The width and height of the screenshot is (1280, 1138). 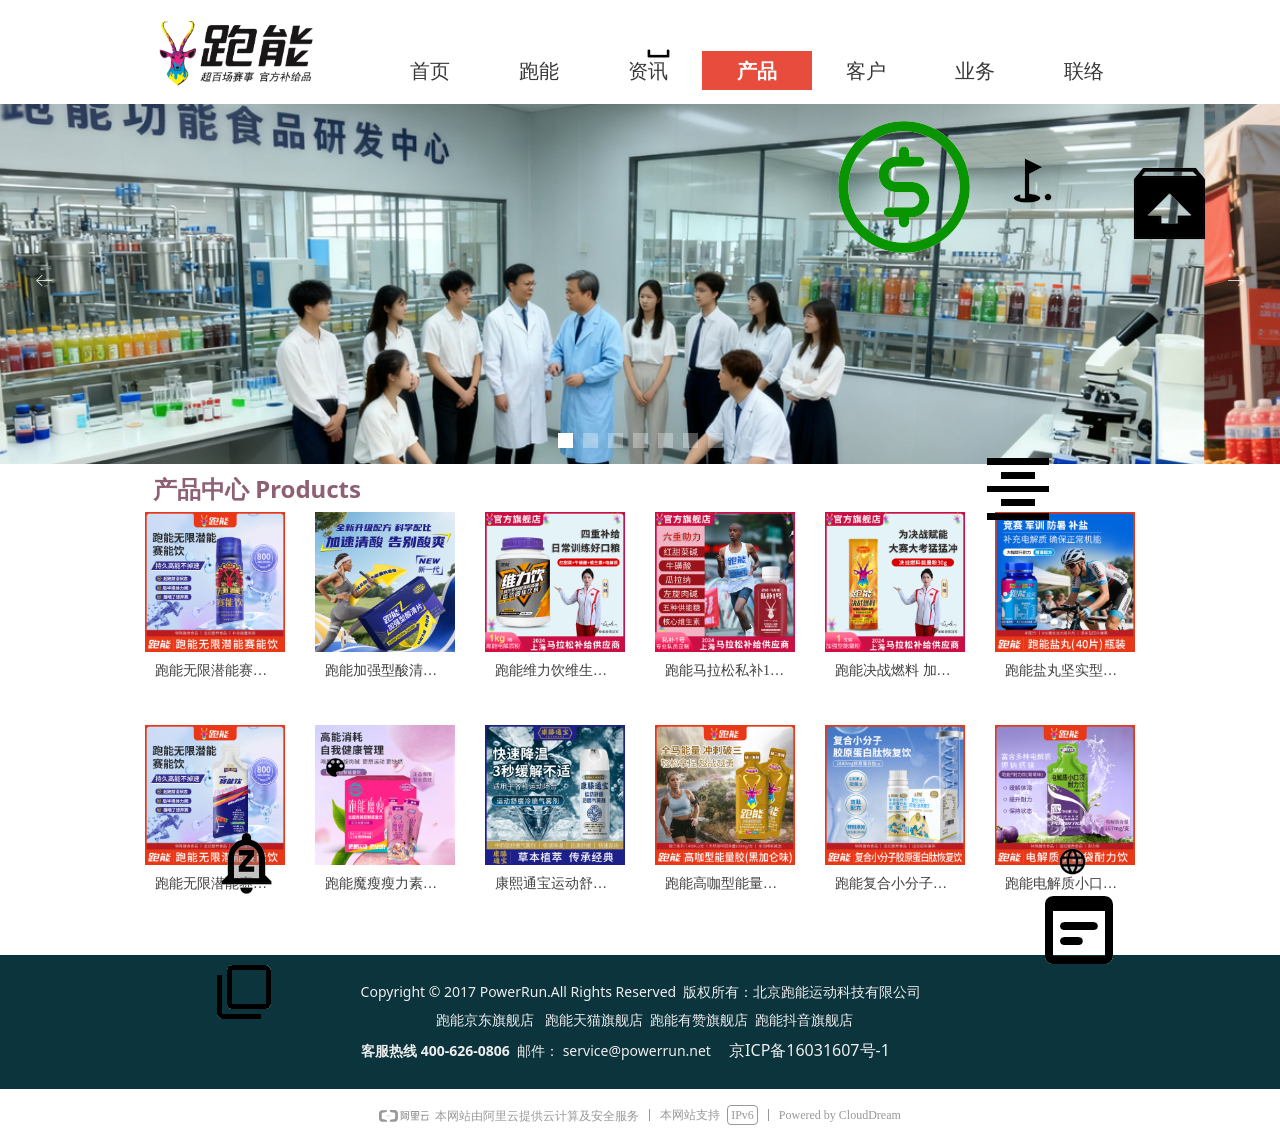 I want to click on change language or region settings, so click(x=1072, y=861).